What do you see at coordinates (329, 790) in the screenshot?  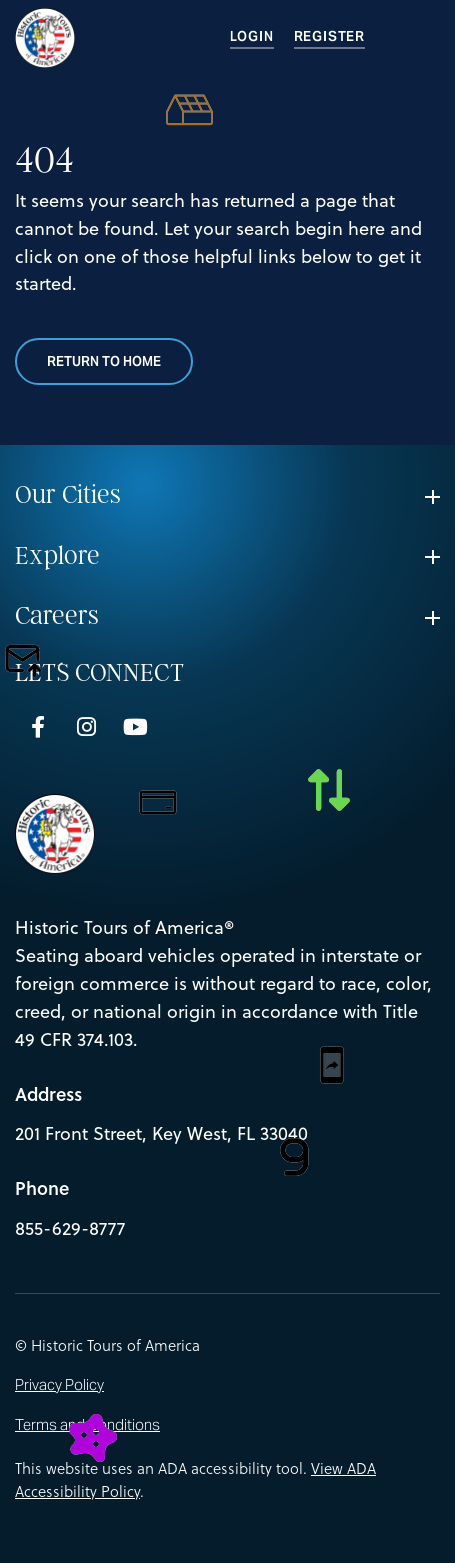 I see `sort items in ascending or descending order` at bounding box center [329, 790].